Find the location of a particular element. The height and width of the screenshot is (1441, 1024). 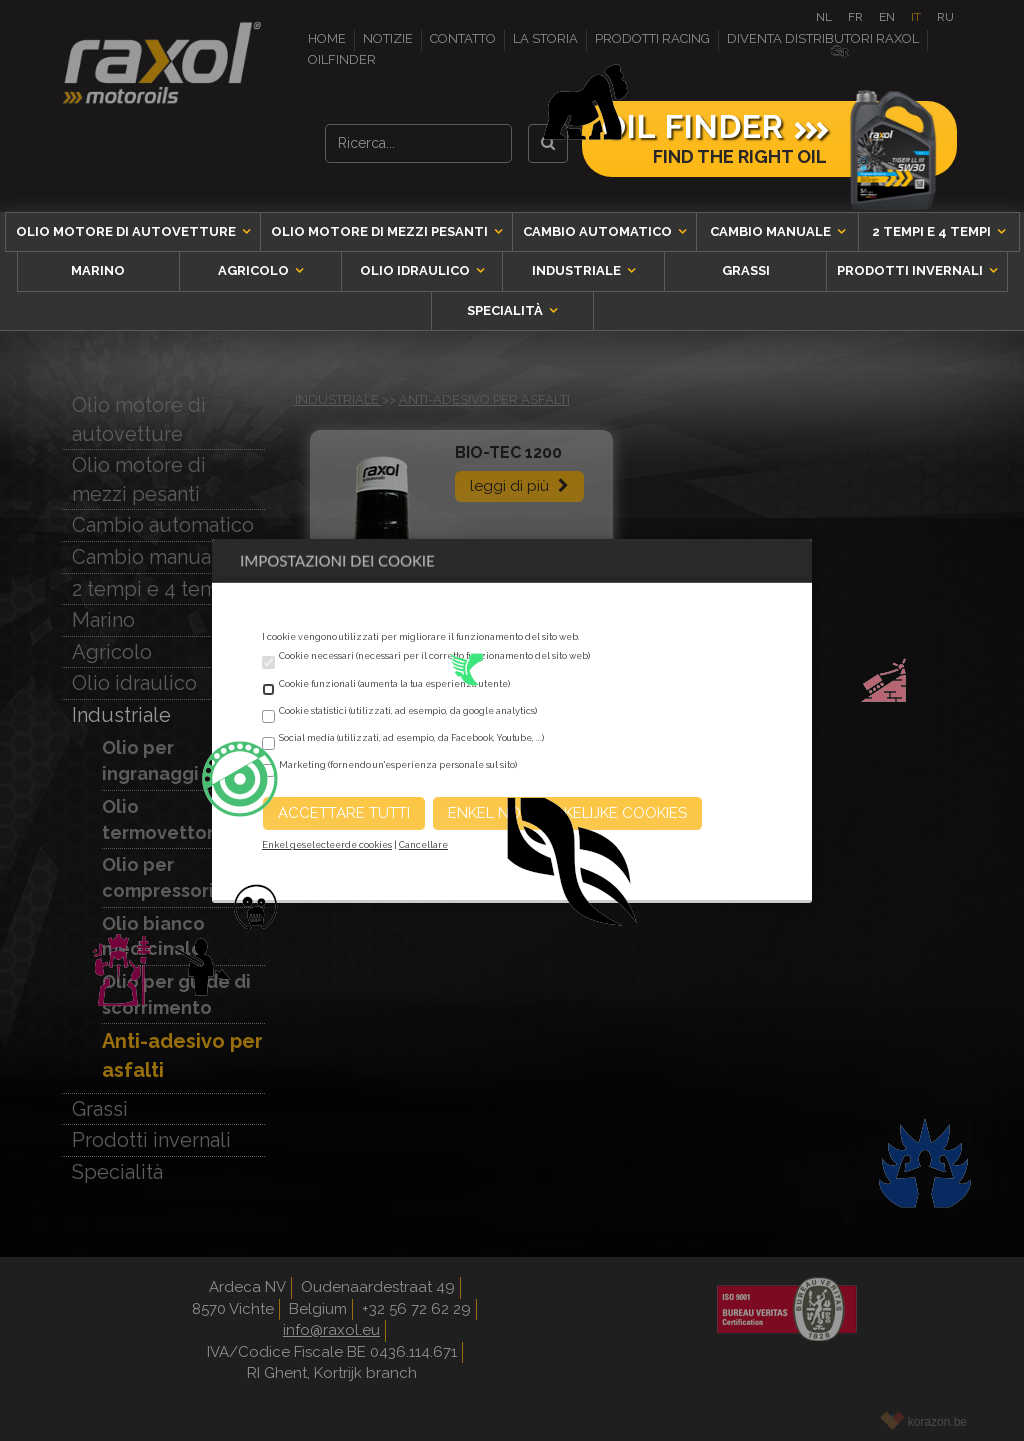

play a marble game is located at coordinates (840, 49).